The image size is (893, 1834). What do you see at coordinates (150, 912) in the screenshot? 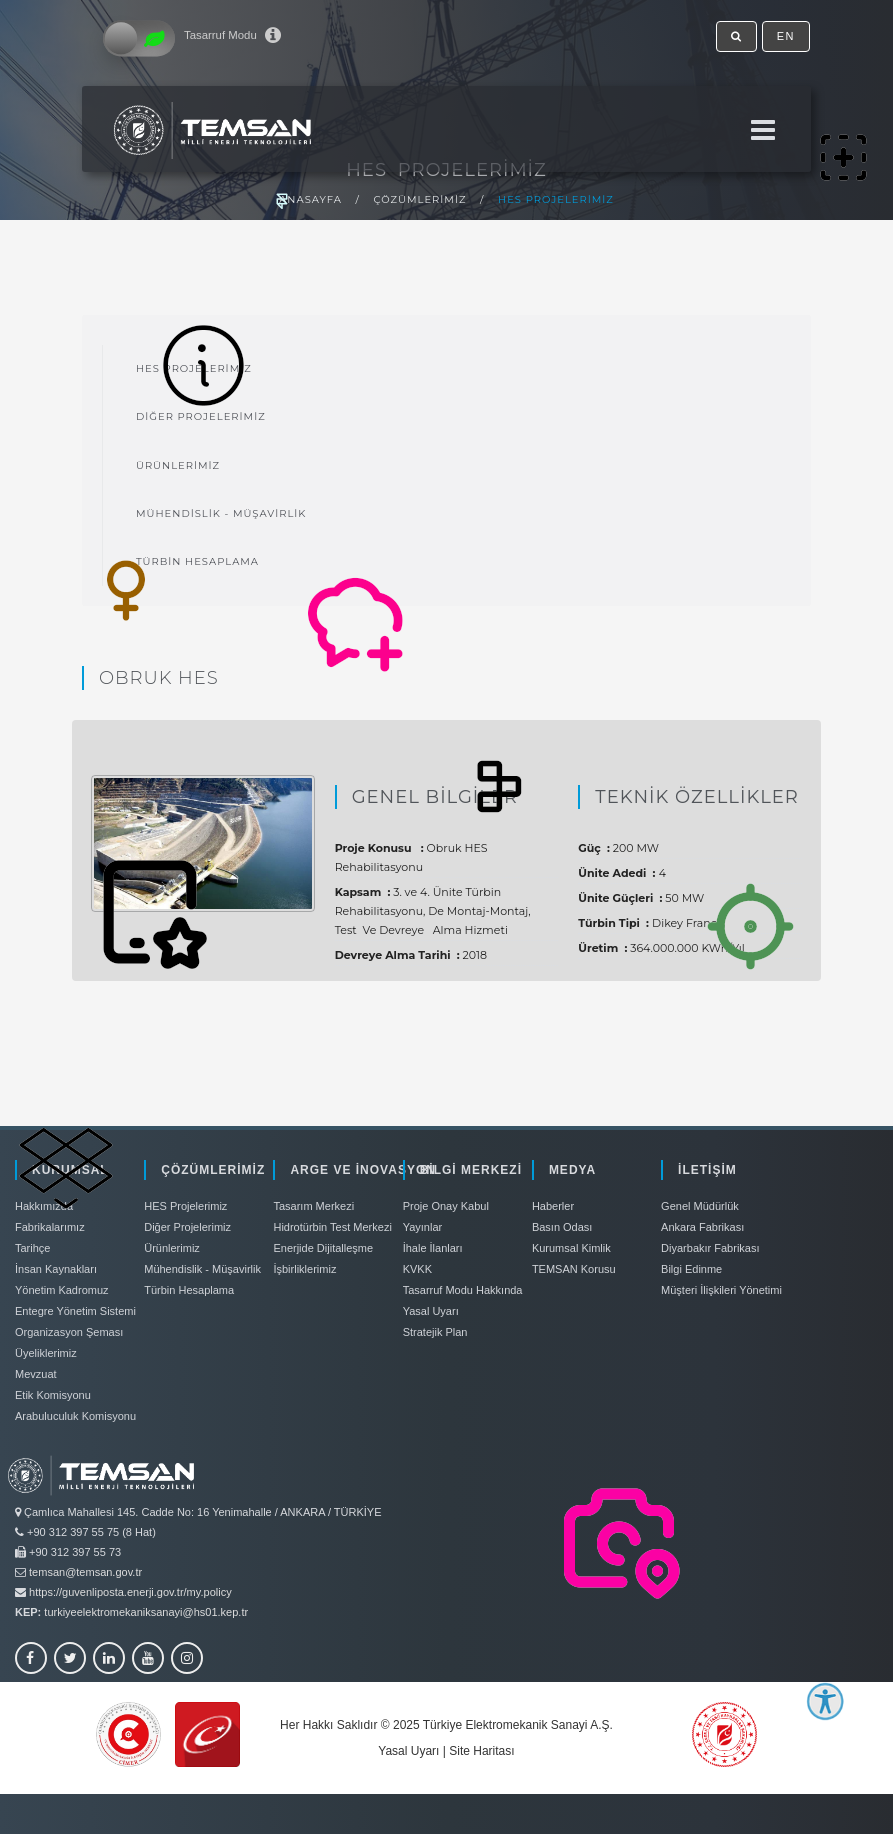
I see `mark this iPad as a favorite device` at bounding box center [150, 912].